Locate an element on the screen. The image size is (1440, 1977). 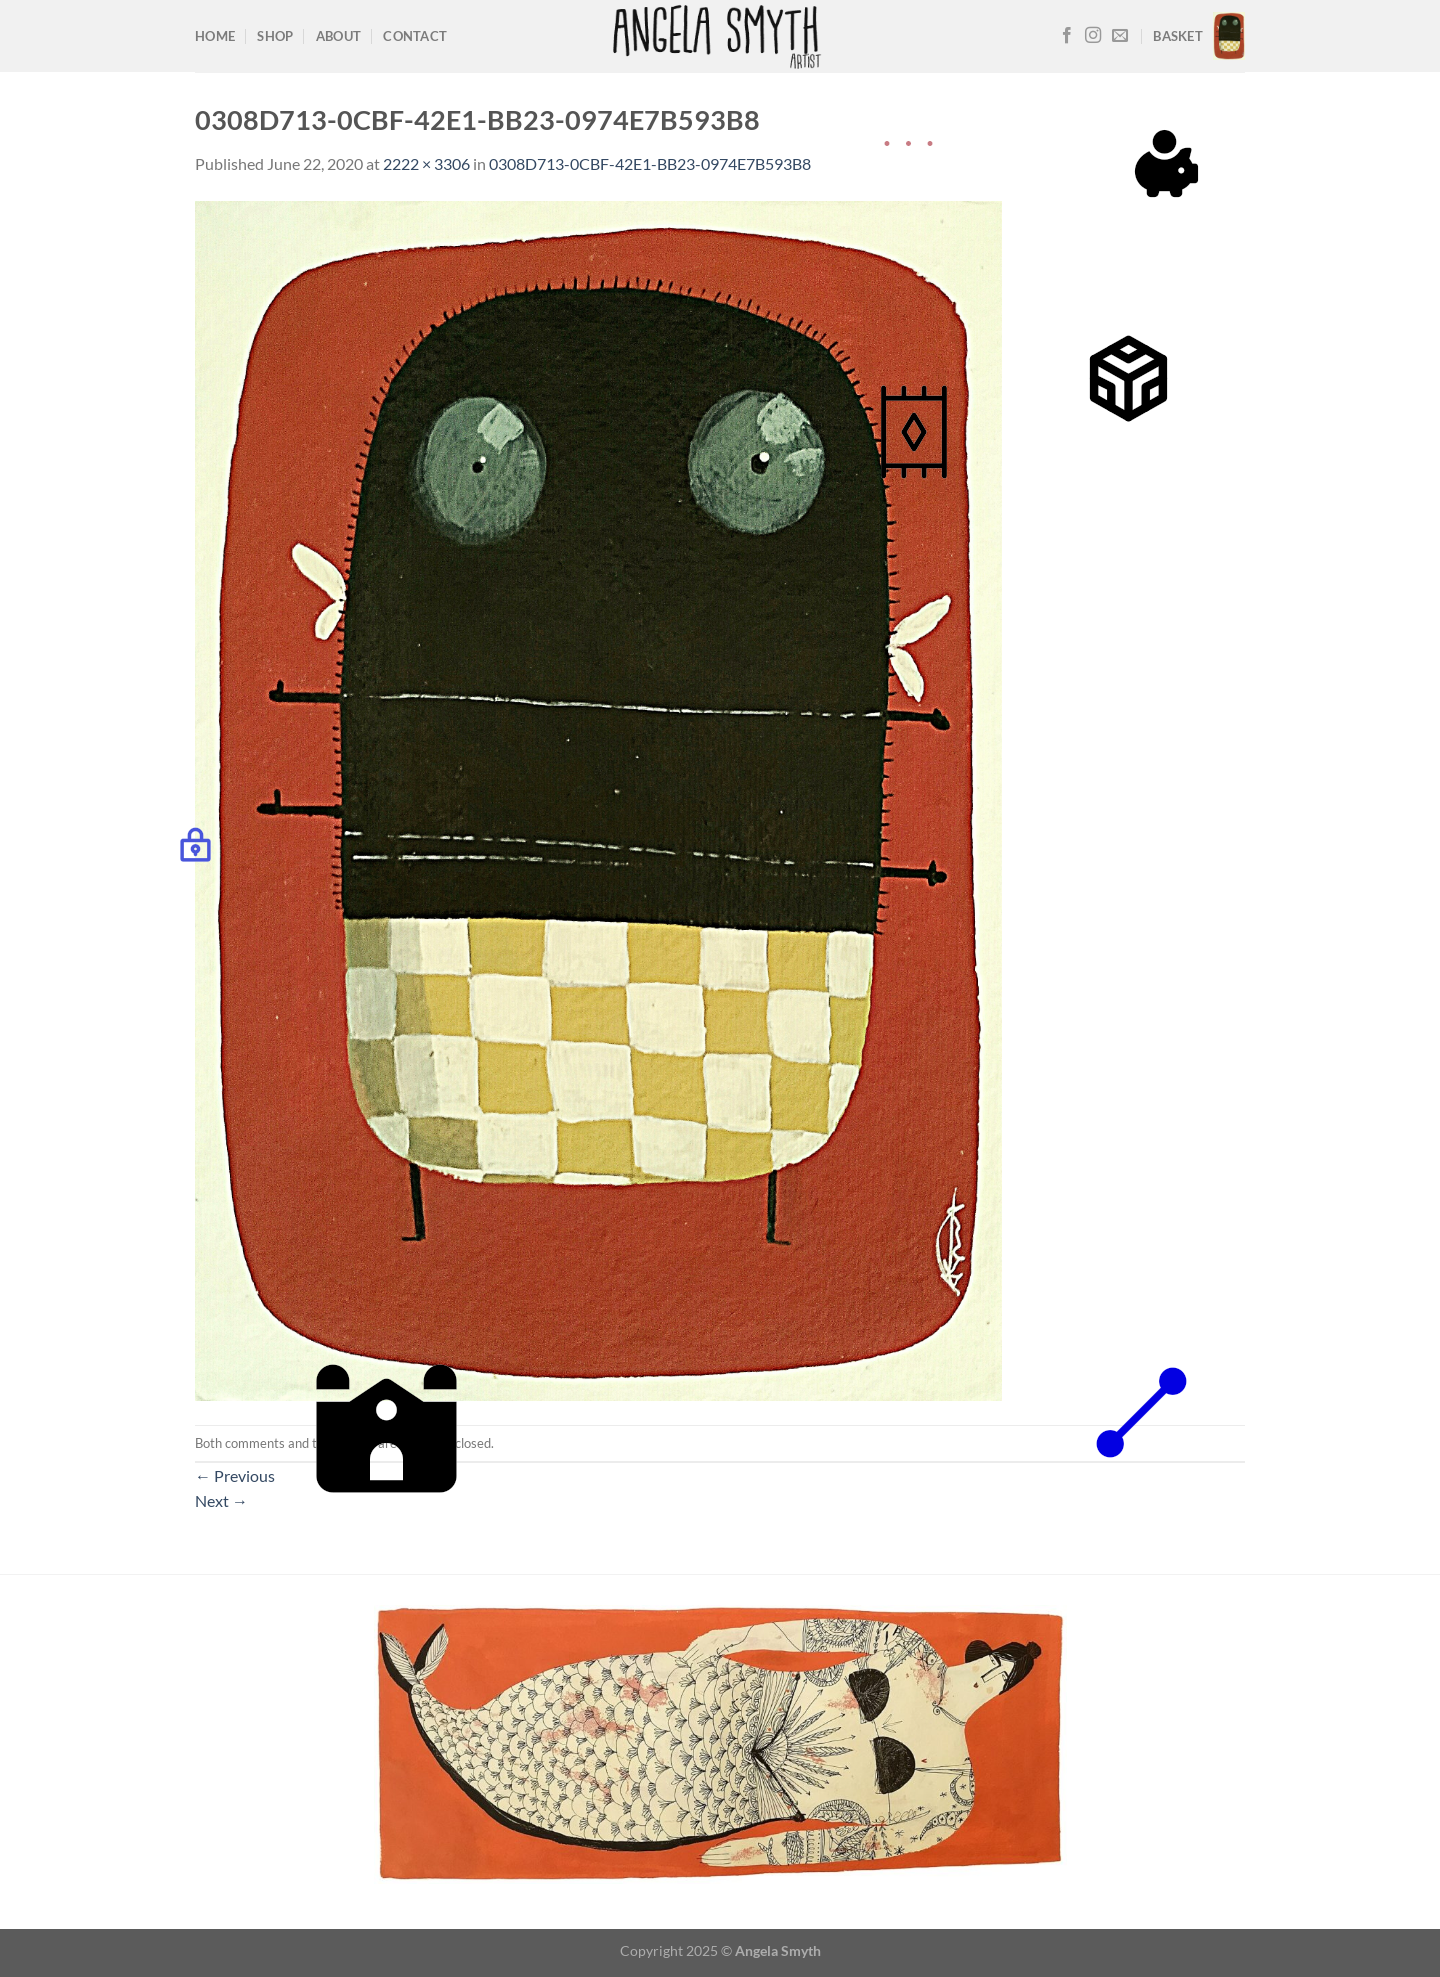
open CodeSandbox development environment is located at coordinates (1128, 378).